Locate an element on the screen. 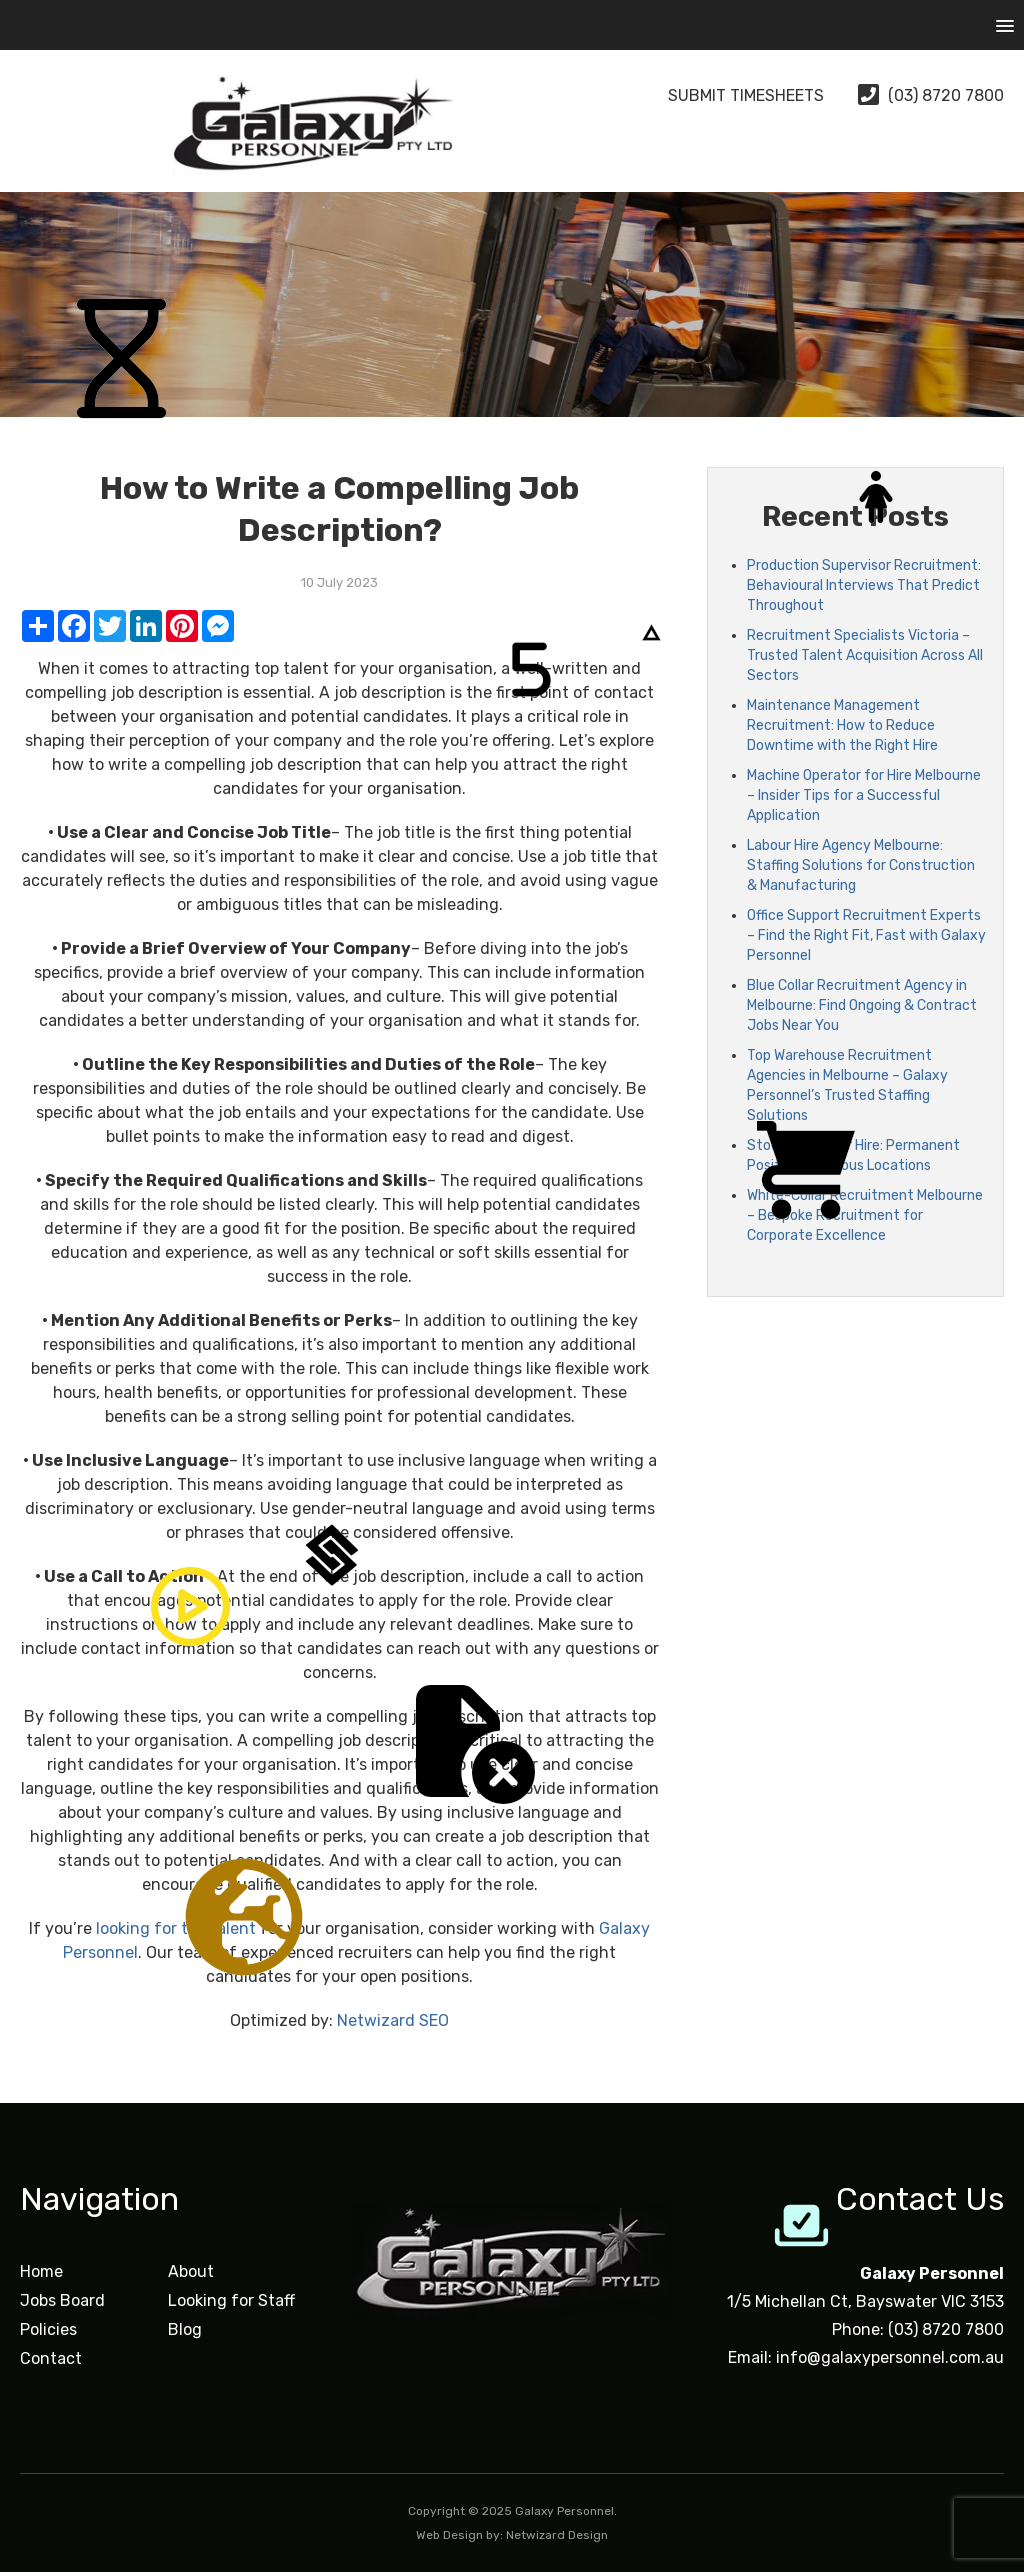 The width and height of the screenshot is (1024, 2572). view your shopping cart is located at coordinates (806, 1170).